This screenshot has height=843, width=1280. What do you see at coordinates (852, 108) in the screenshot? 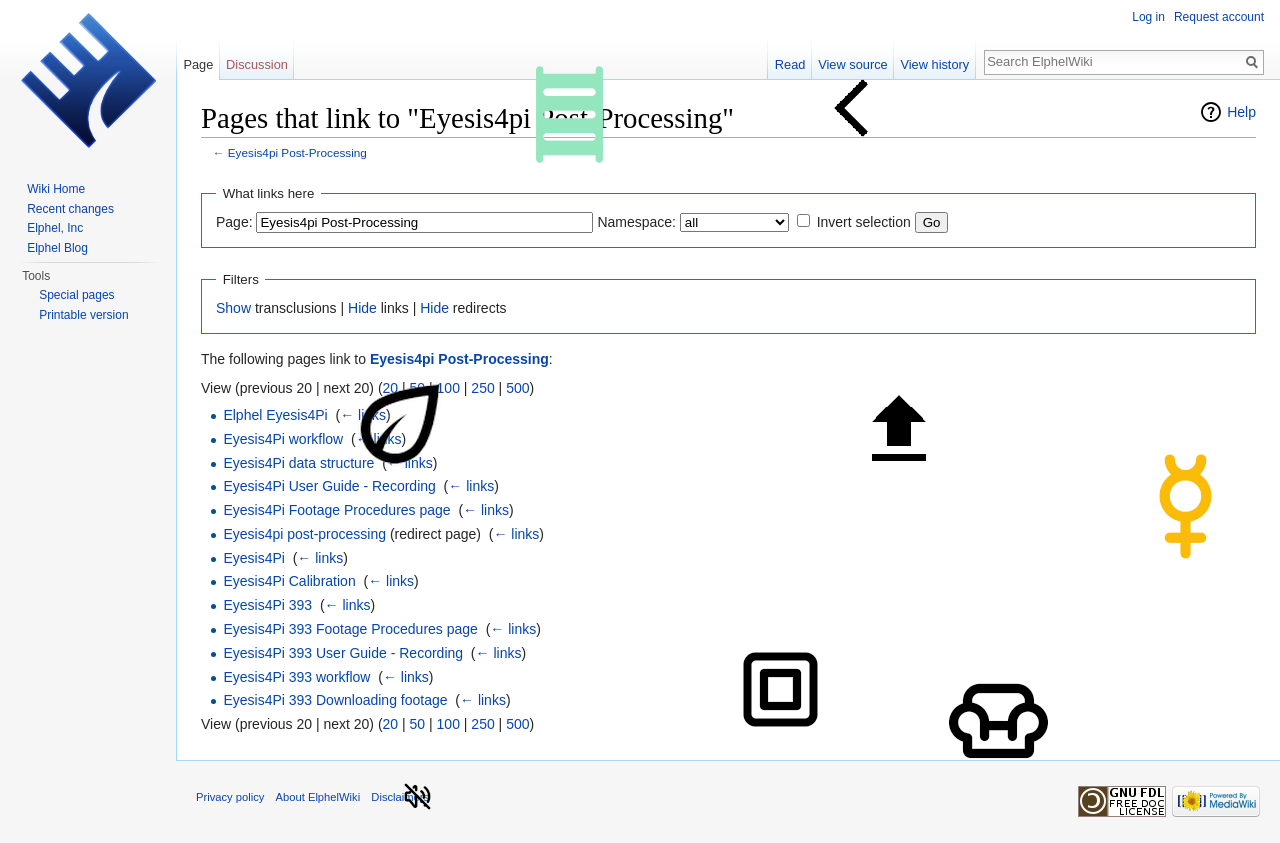
I see `go back to the previous screen` at bounding box center [852, 108].